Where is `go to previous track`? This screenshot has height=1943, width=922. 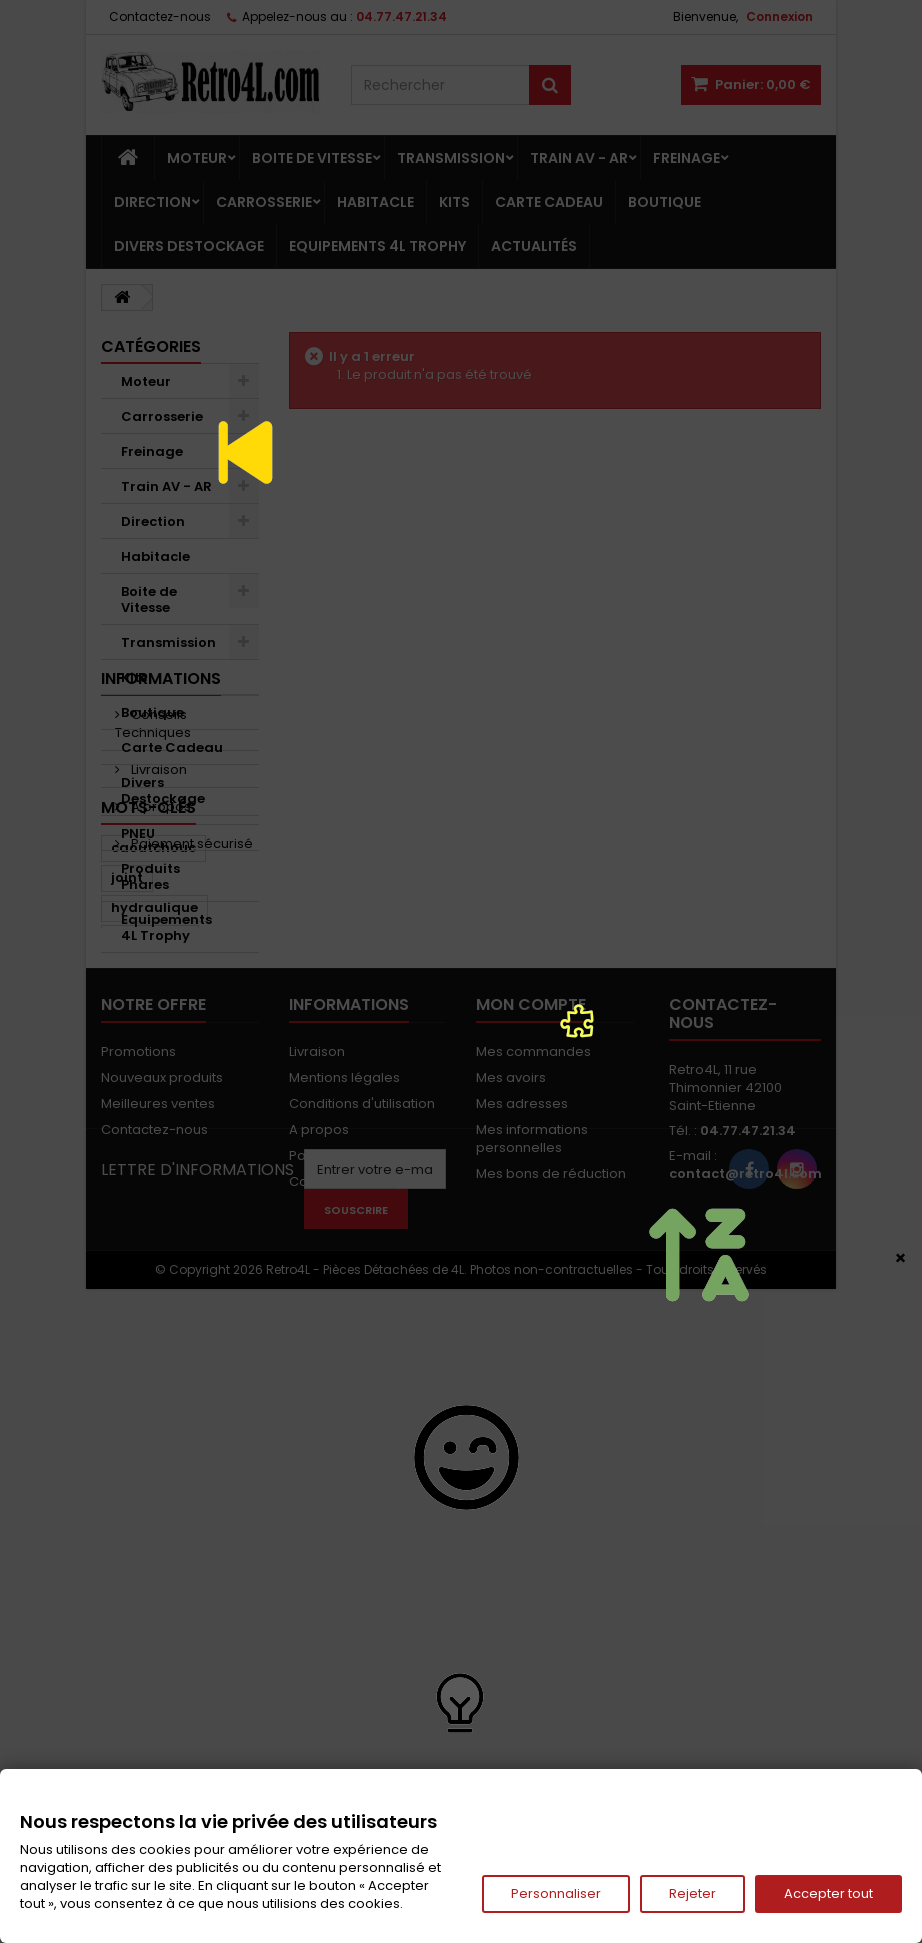
go to previous track is located at coordinates (245, 452).